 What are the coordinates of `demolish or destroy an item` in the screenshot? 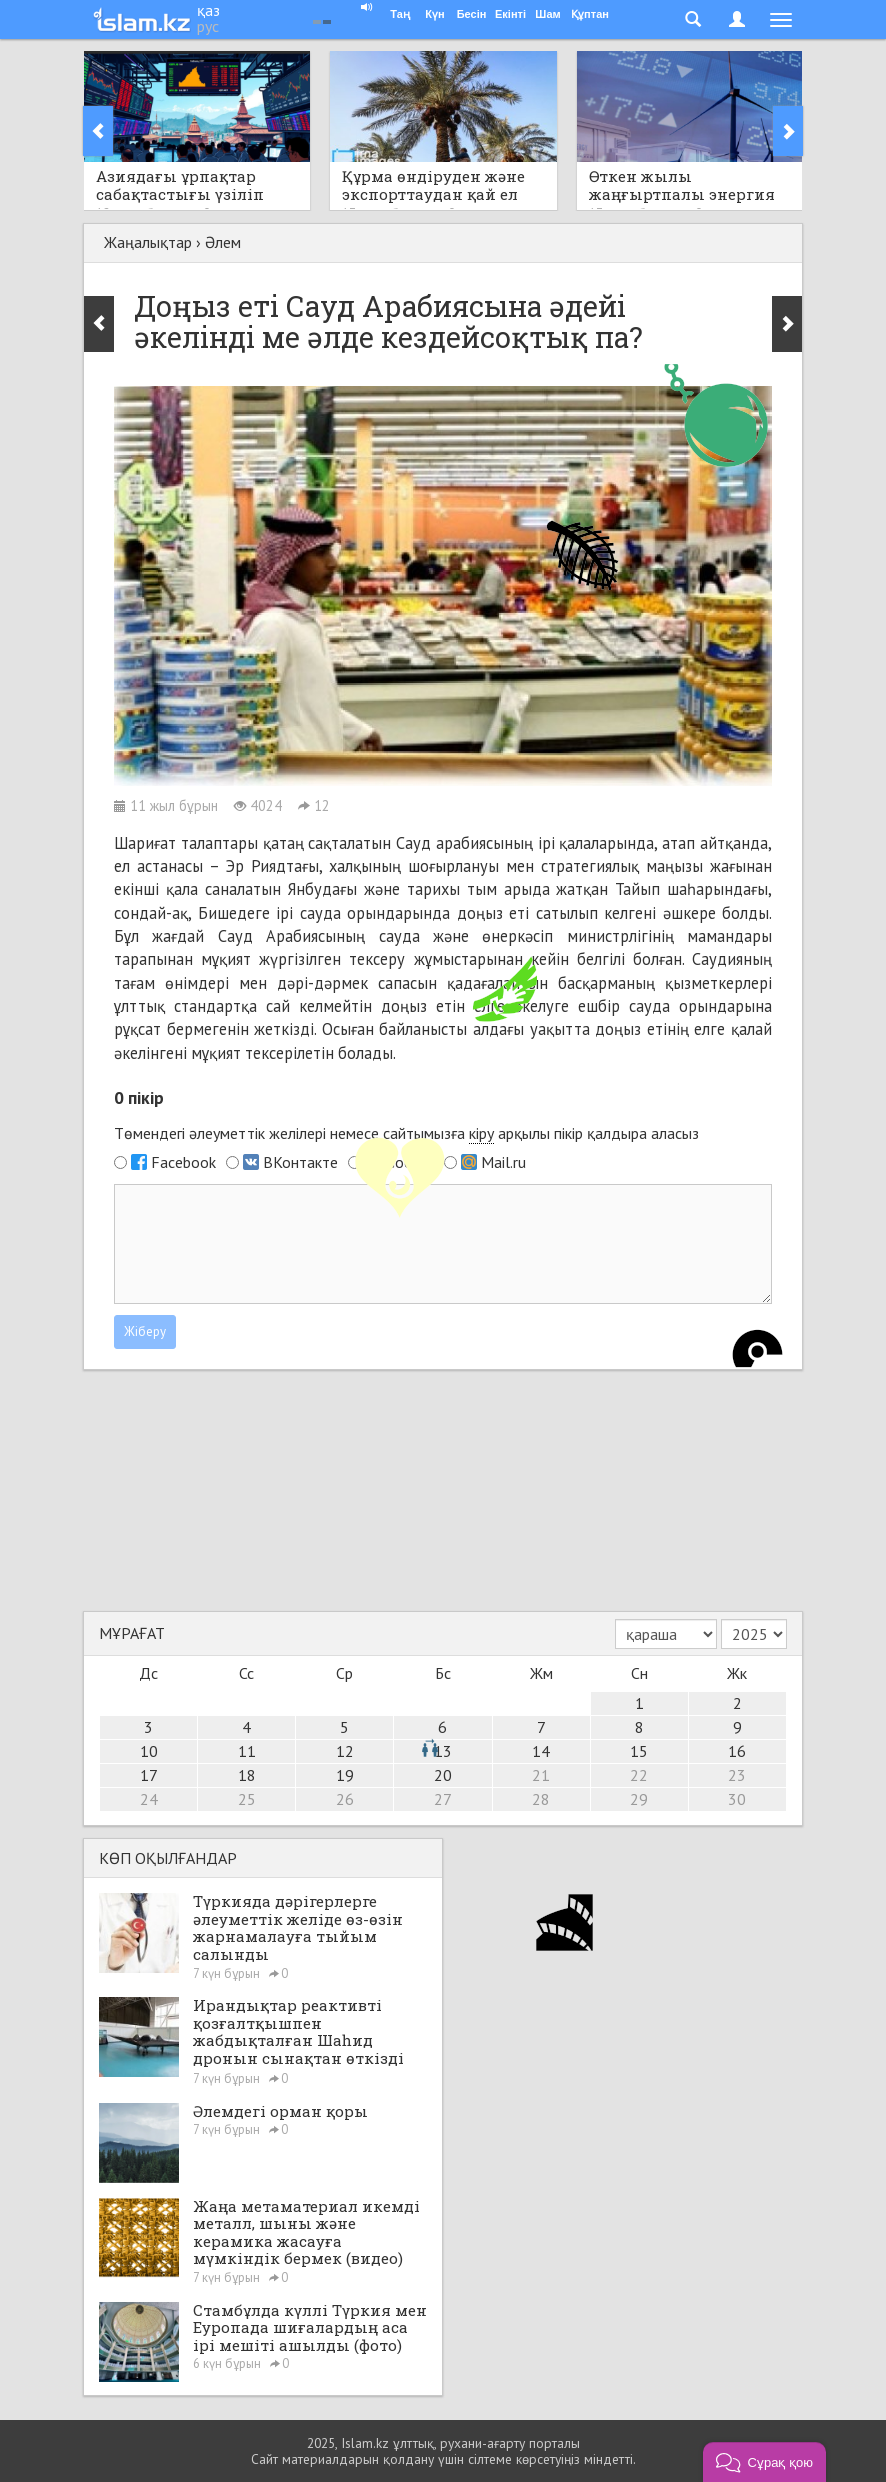 It's located at (716, 415).